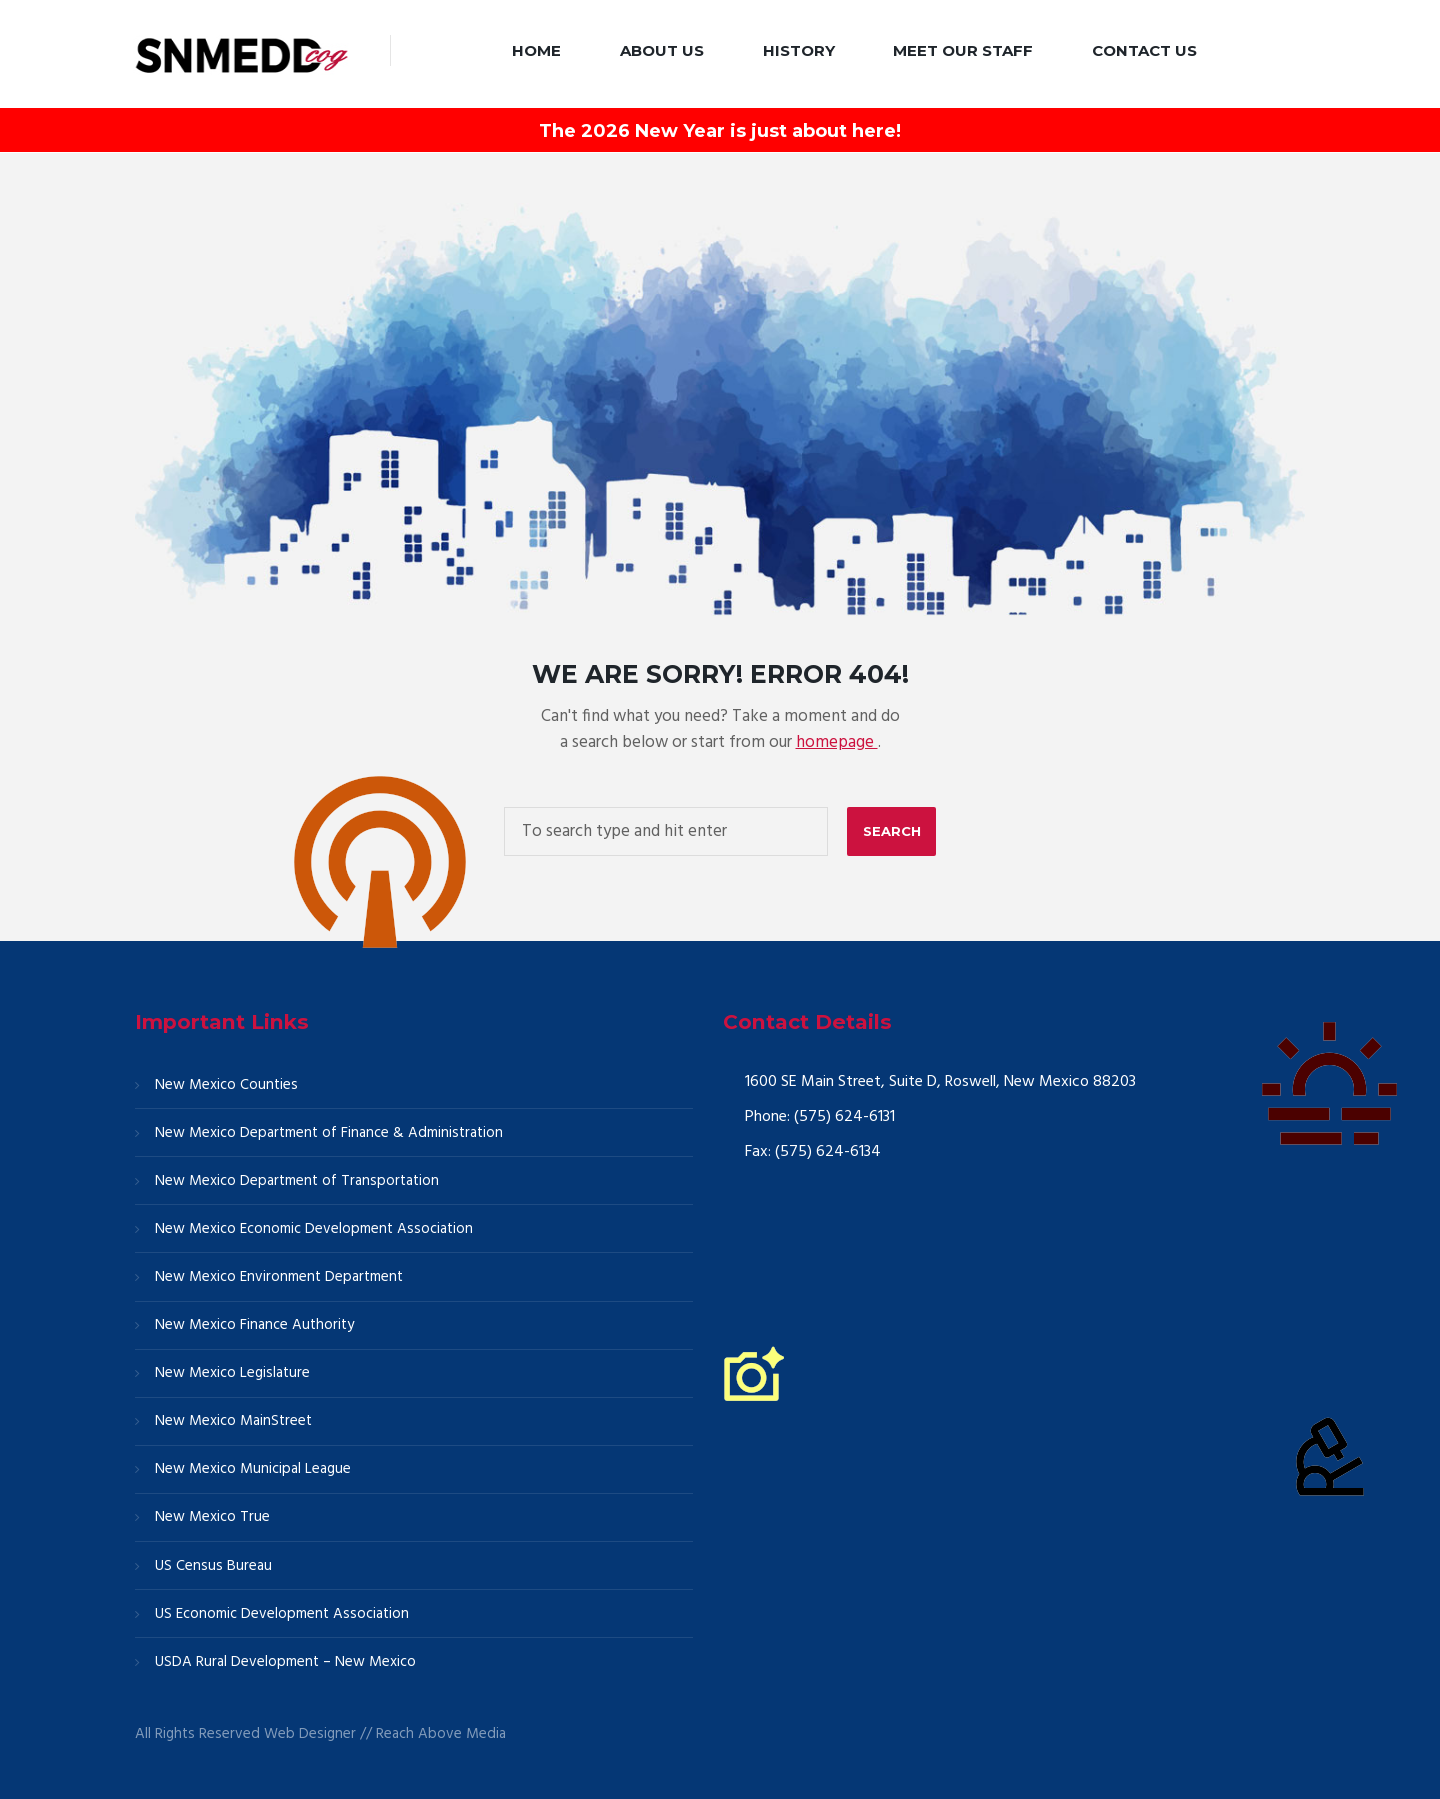 This screenshot has width=1440, height=1799. What do you see at coordinates (751, 1376) in the screenshot?
I see `activate AI-powered camera features` at bounding box center [751, 1376].